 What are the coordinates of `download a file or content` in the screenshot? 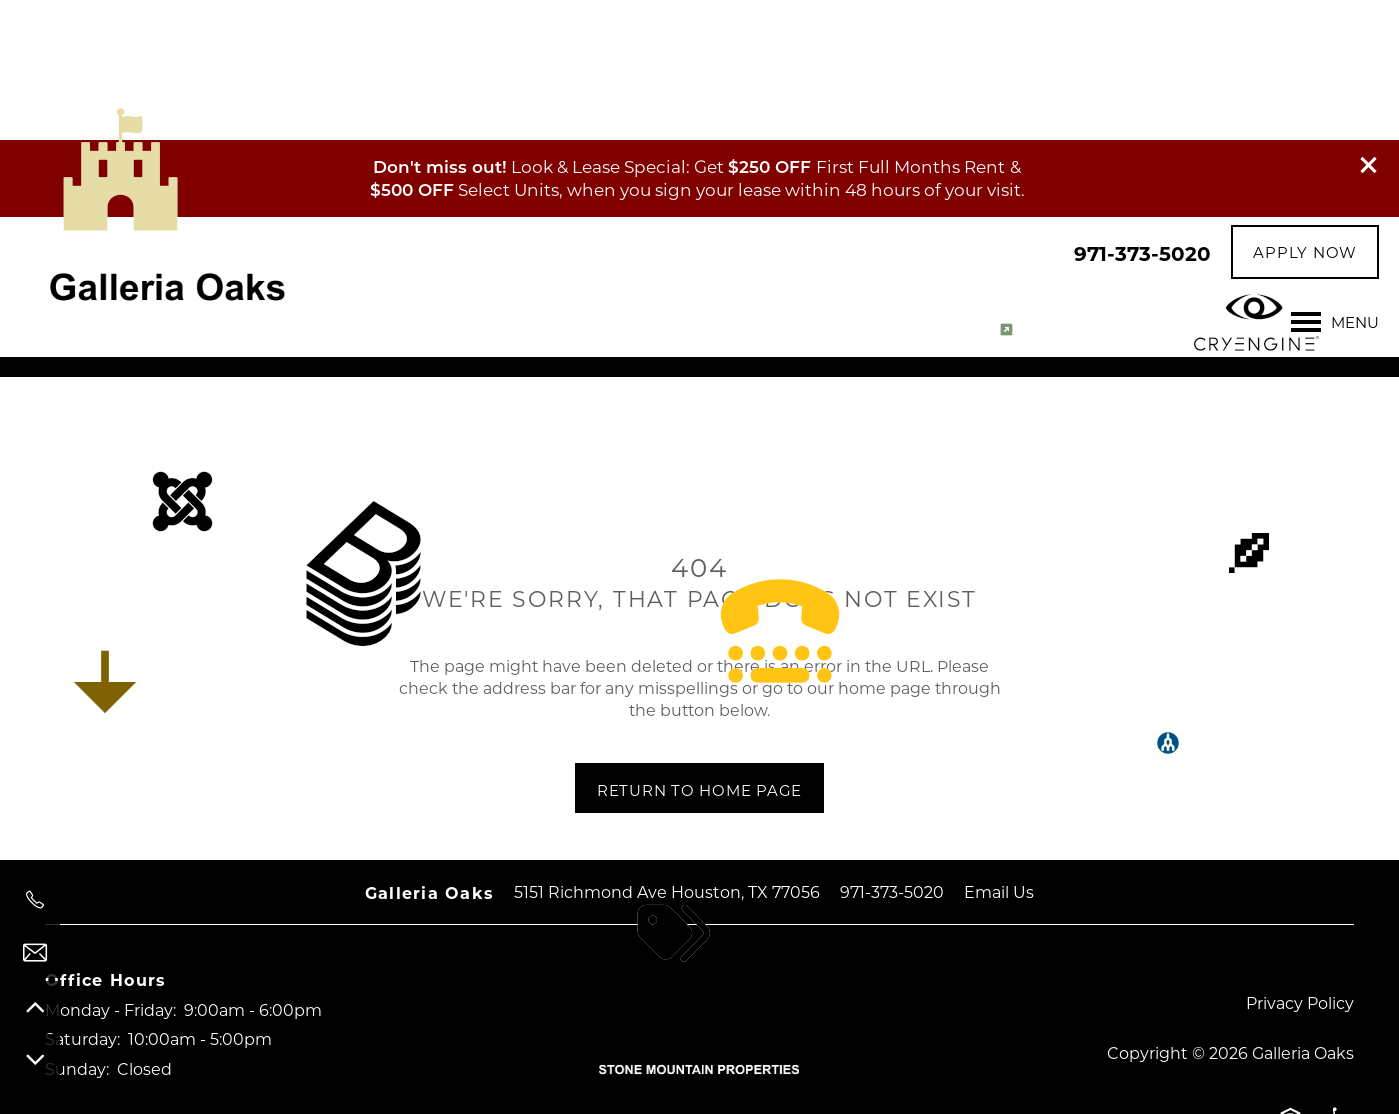 It's located at (105, 682).